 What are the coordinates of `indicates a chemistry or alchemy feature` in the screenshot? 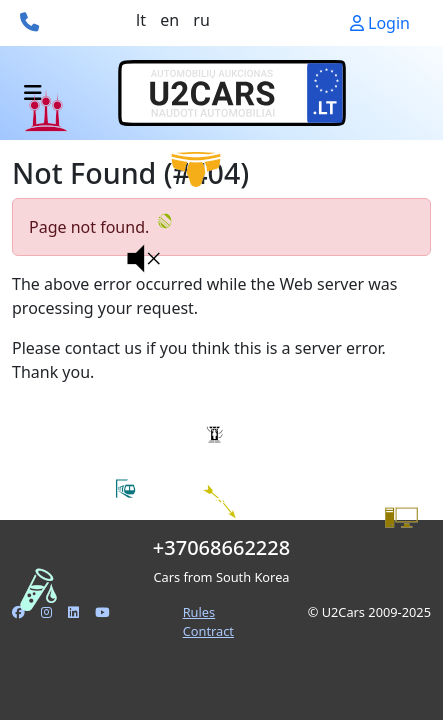 It's located at (37, 590).